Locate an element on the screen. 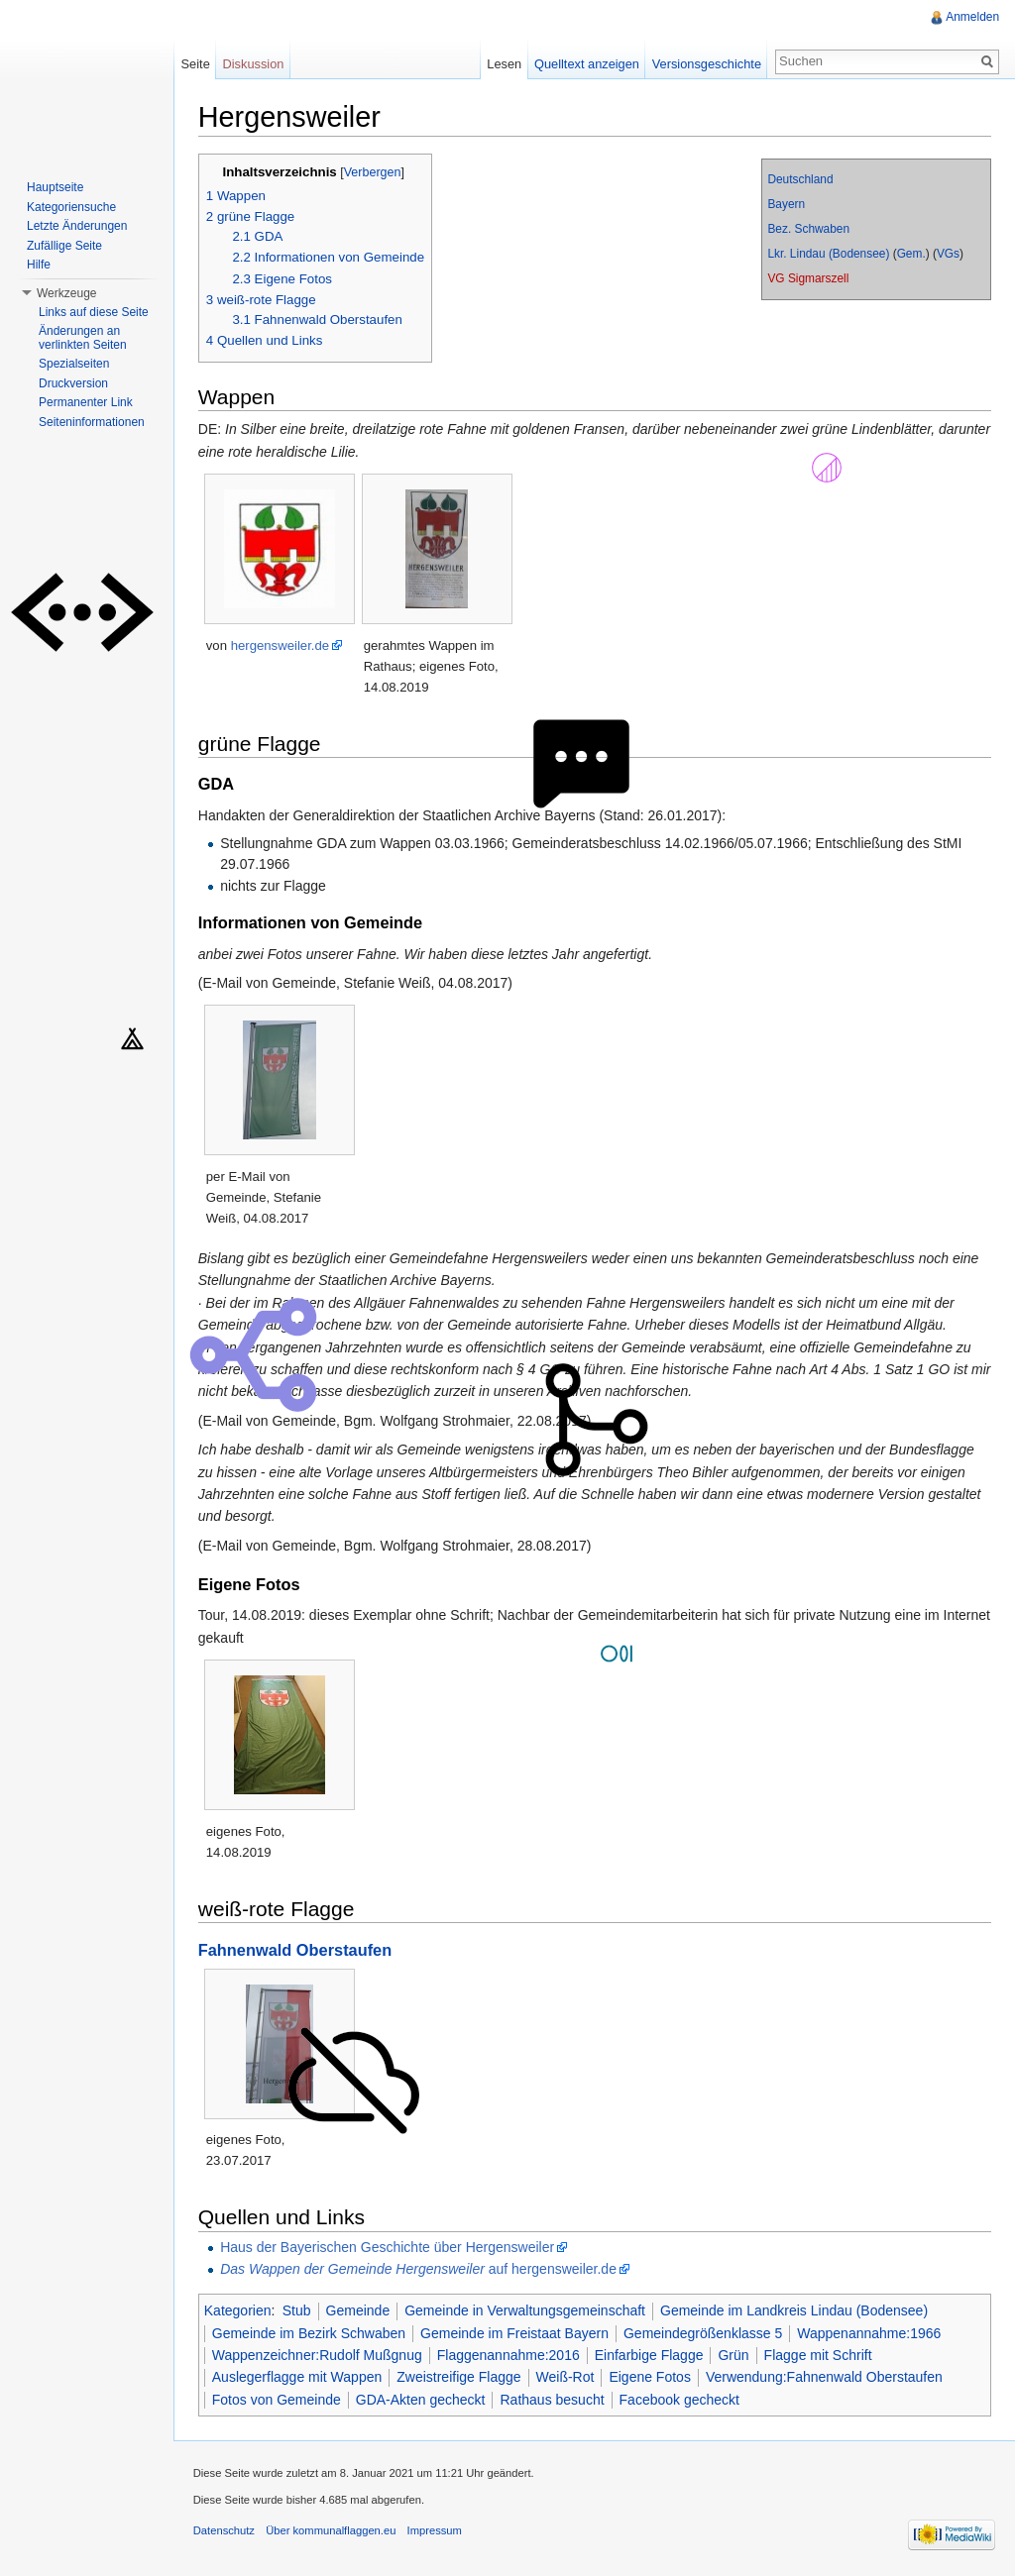  view your stackshare profile is located at coordinates (253, 1354).